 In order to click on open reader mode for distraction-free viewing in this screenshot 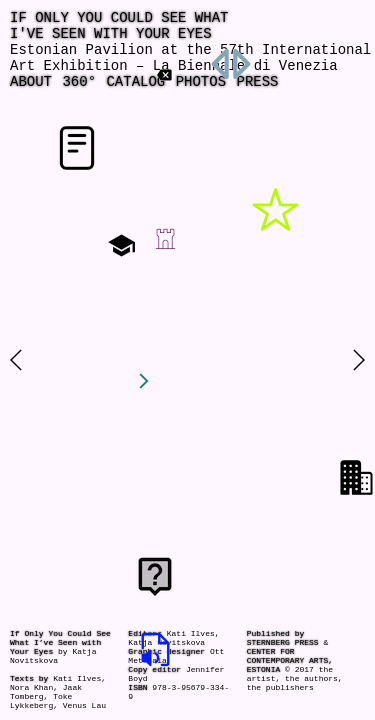, I will do `click(77, 148)`.